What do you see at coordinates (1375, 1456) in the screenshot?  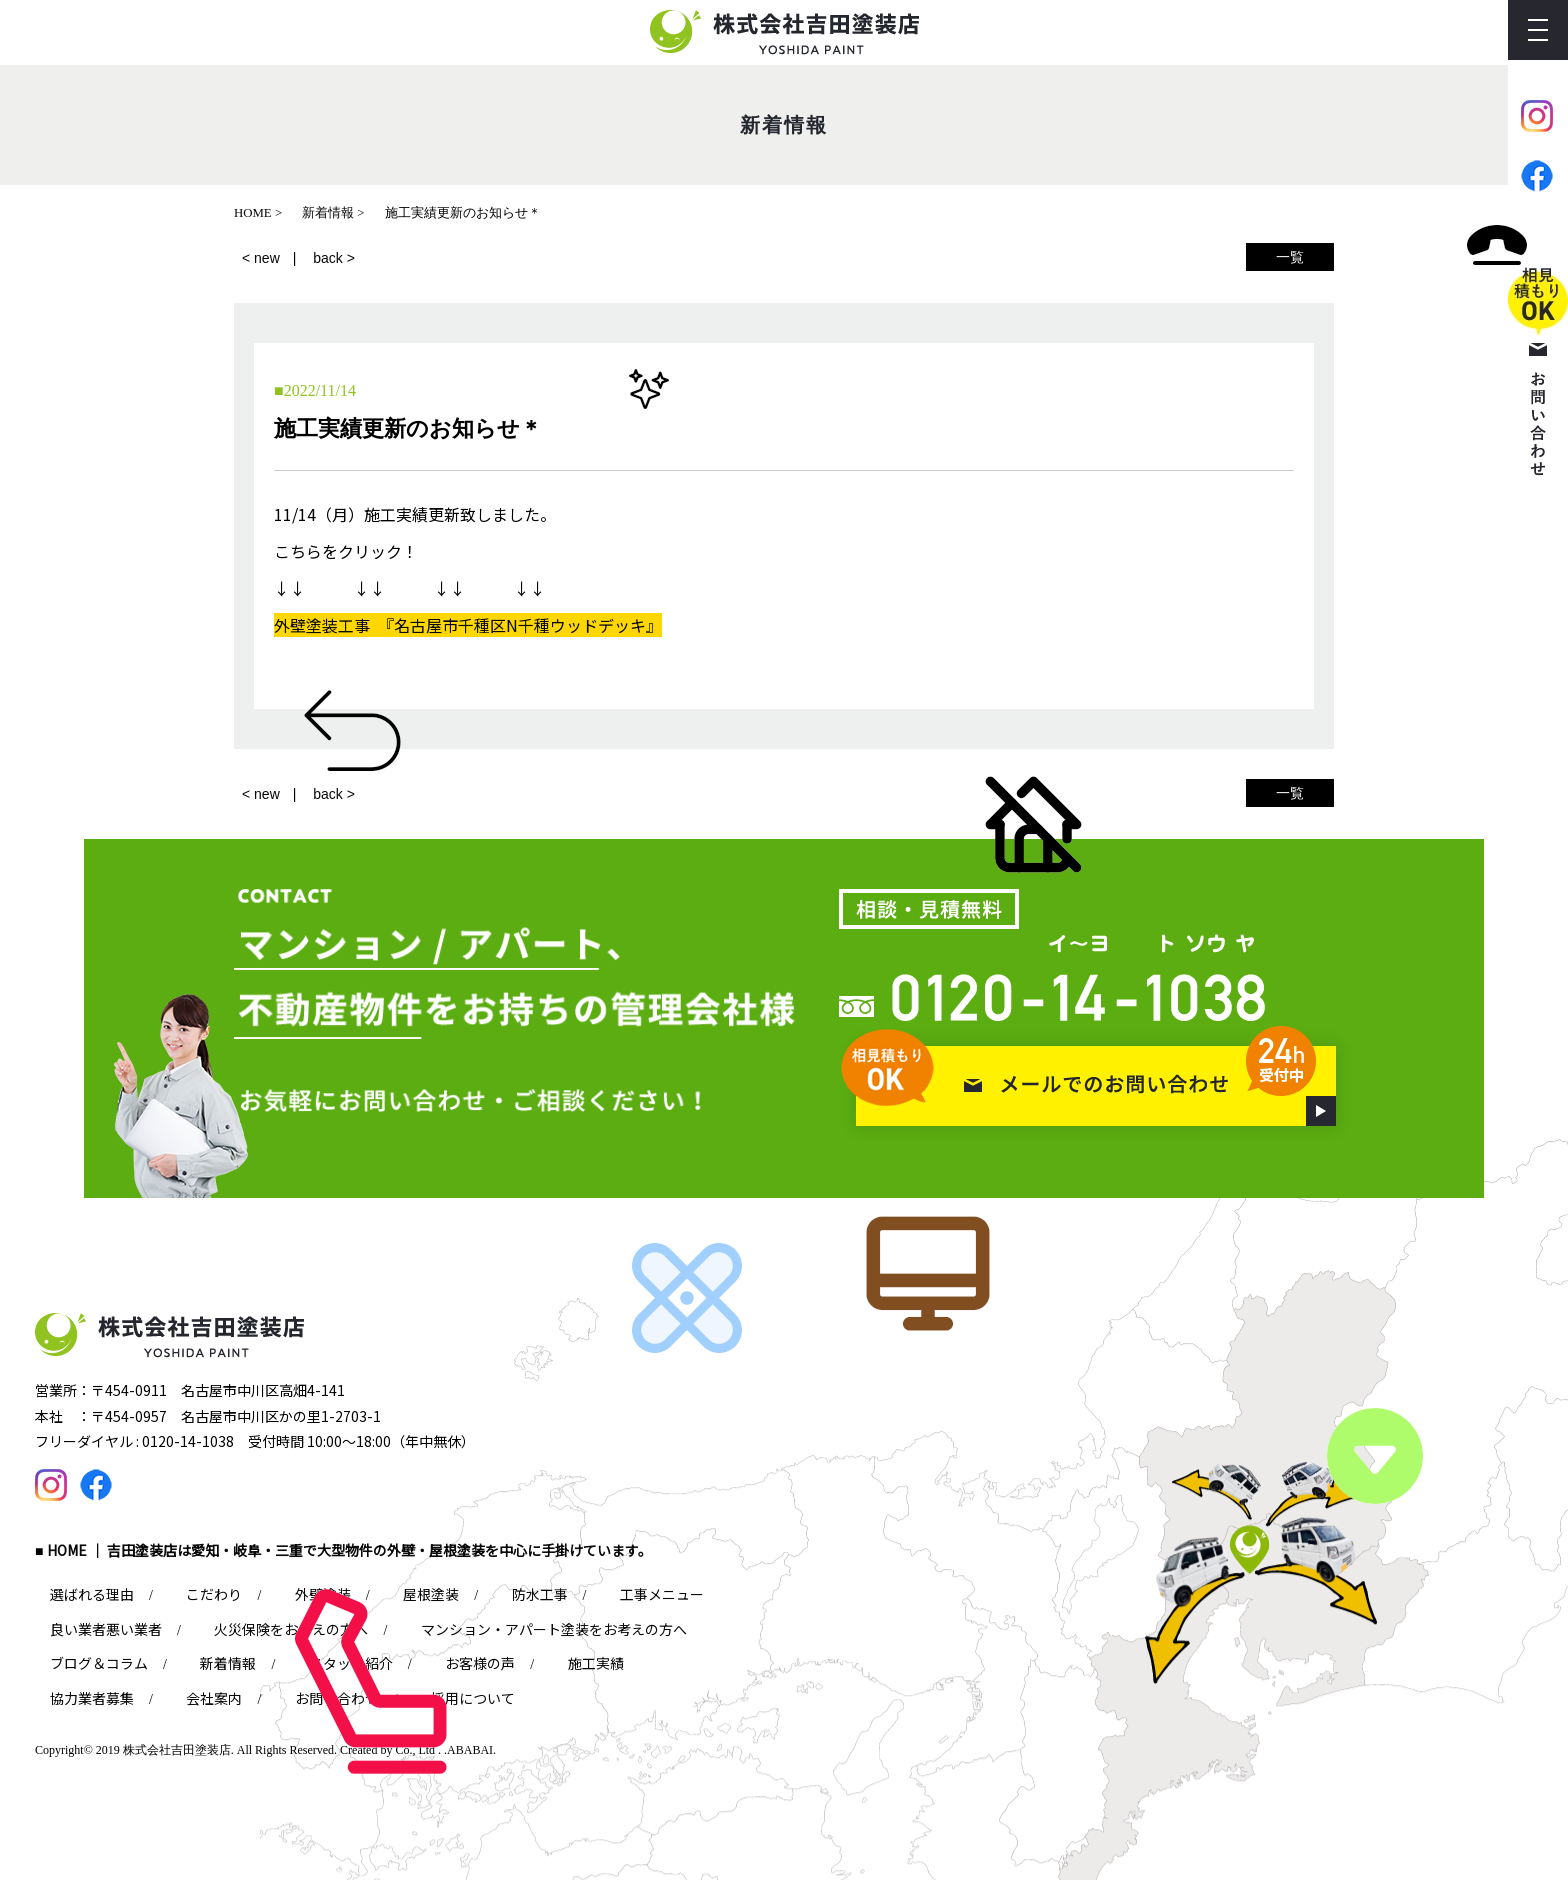 I see `expand dropdown menu` at bounding box center [1375, 1456].